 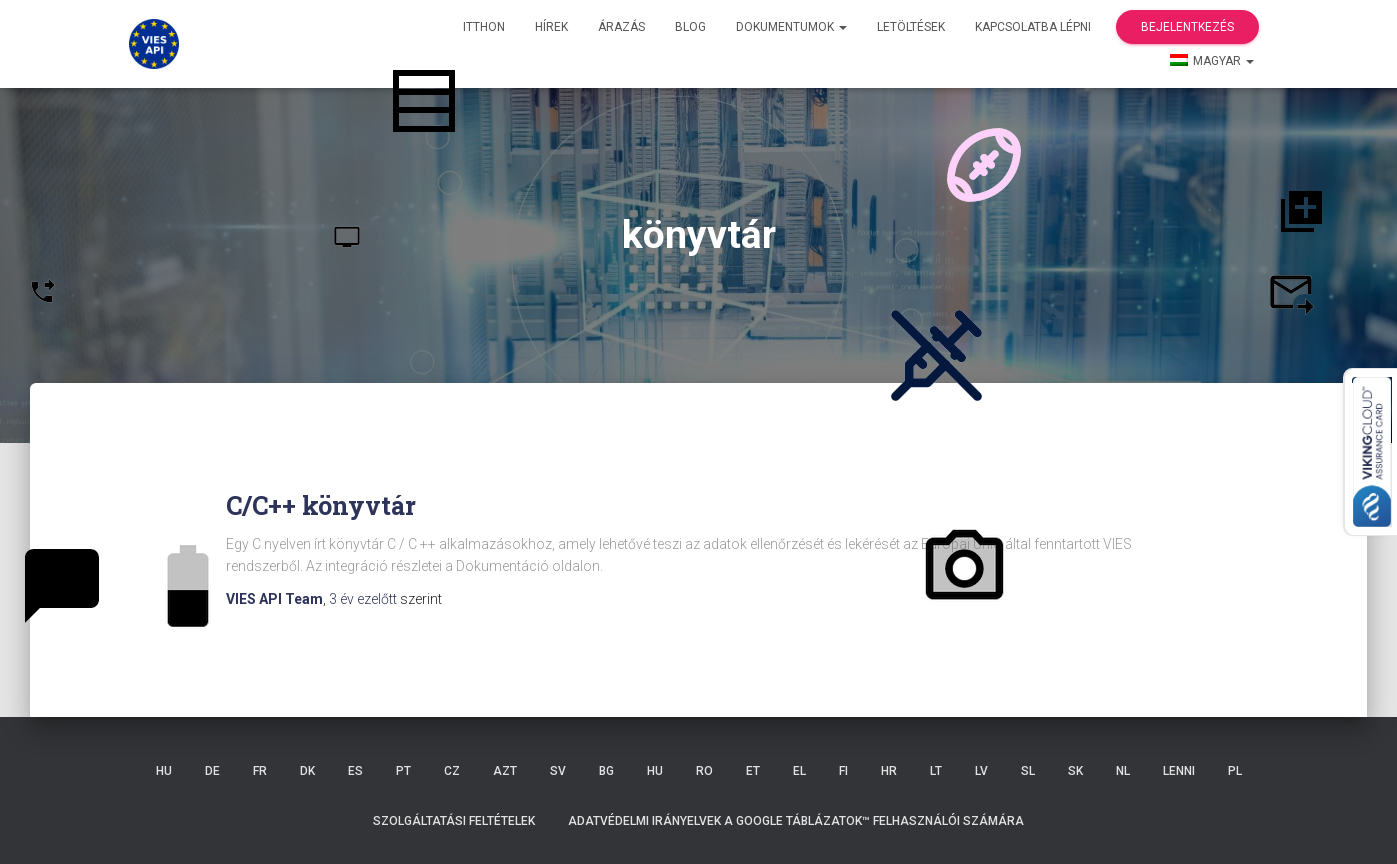 What do you see at coordinates (347, 237) in the screenshot?
I see `access tv or display settings` at bounding box center [347, 237].